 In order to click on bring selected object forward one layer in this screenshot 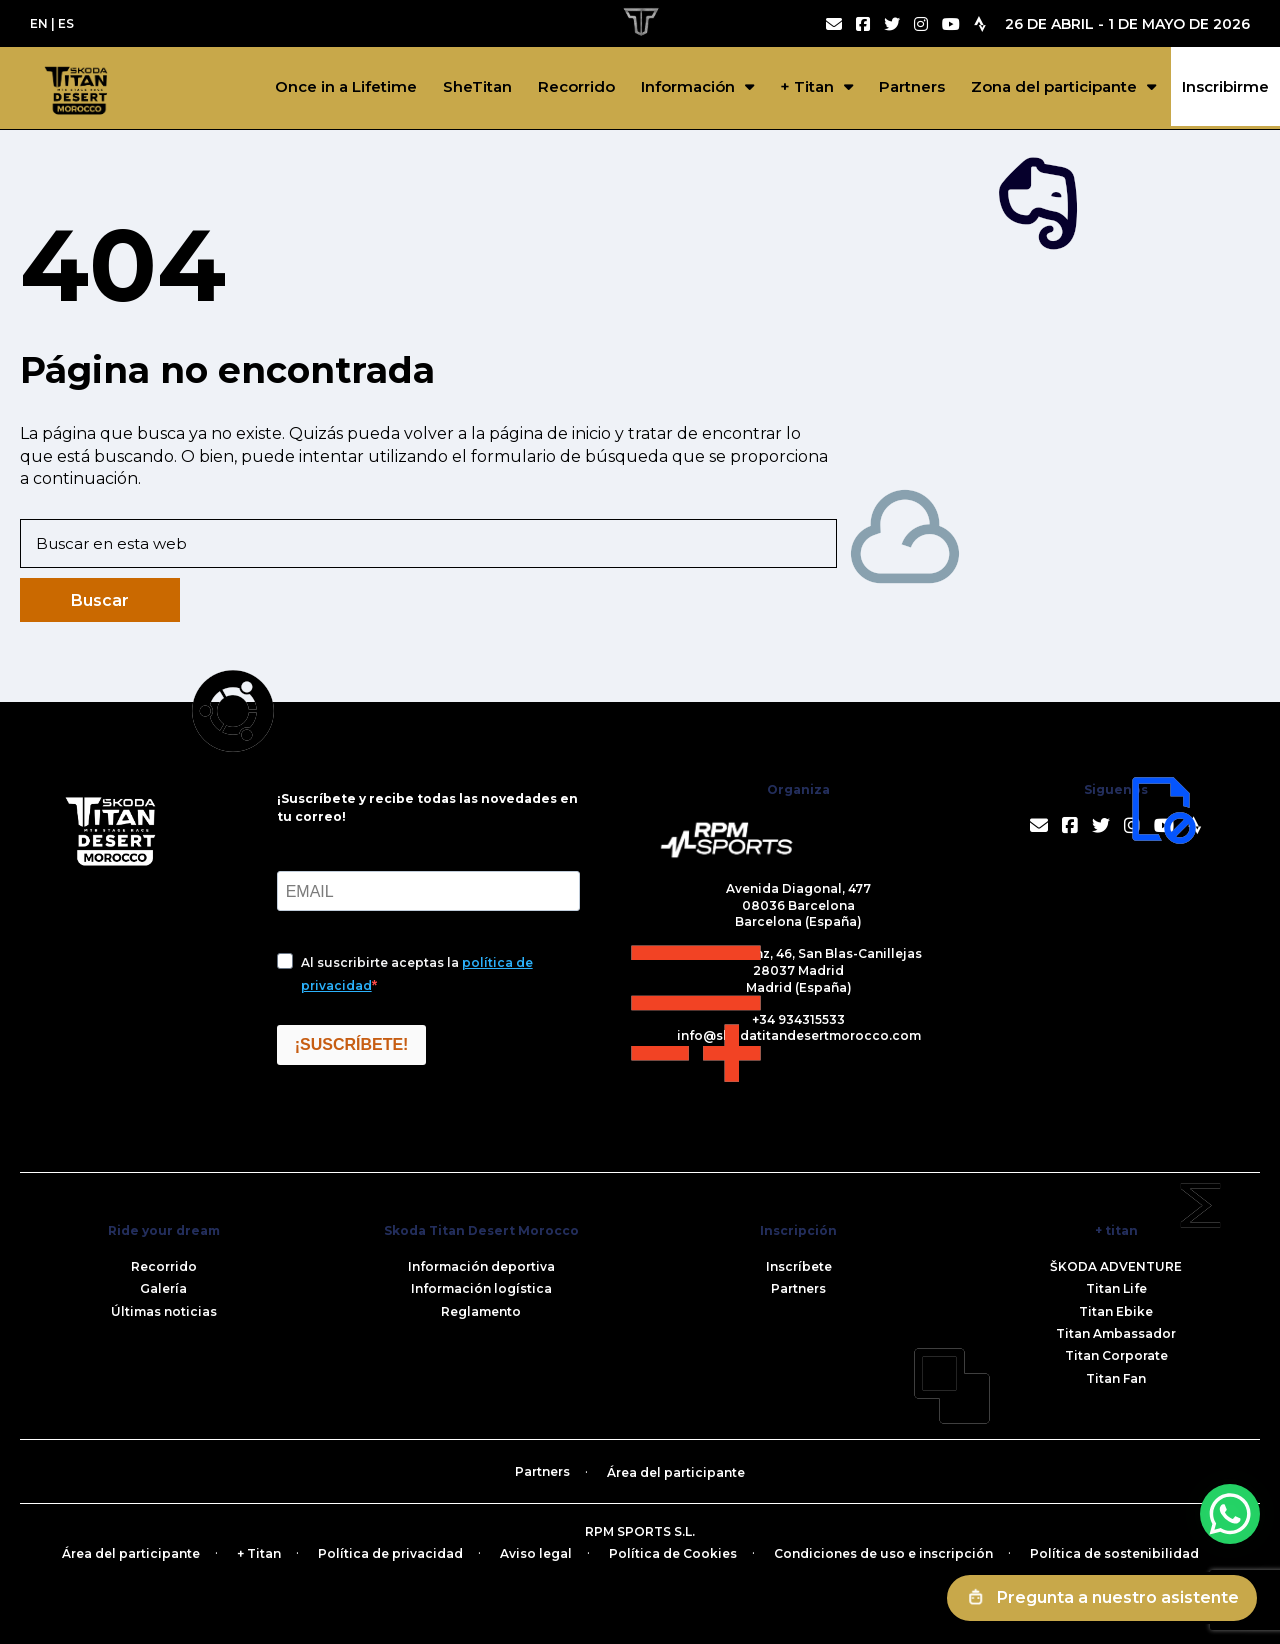, I will do `click(952, 1386)`.